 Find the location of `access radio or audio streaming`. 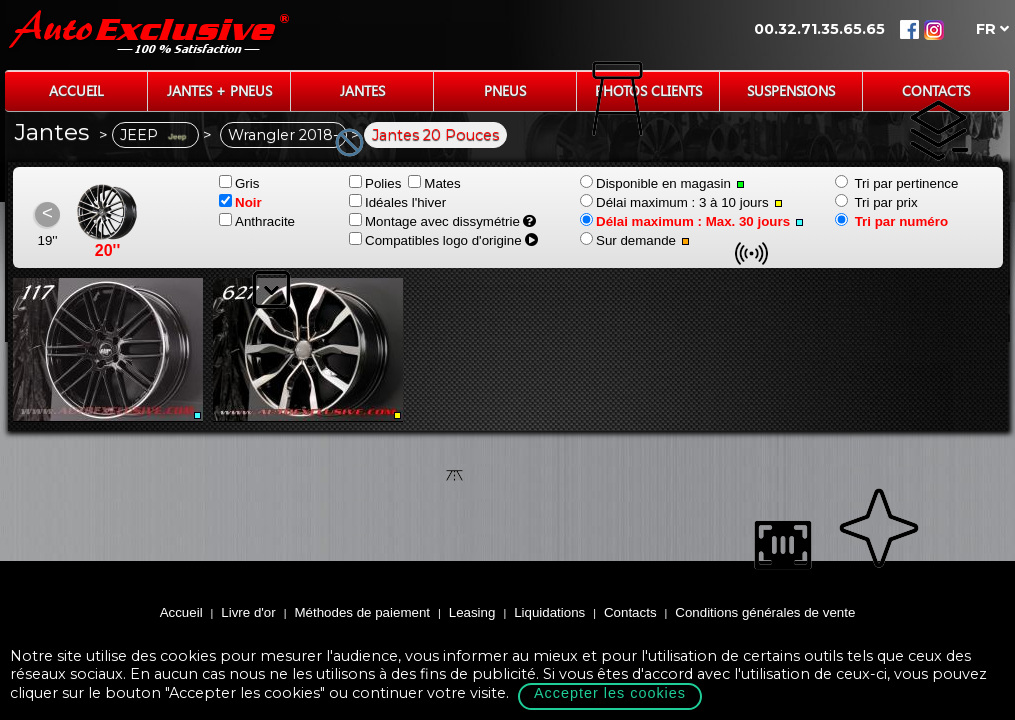

access radio or audio streaming is located at coordinates (751, 253).